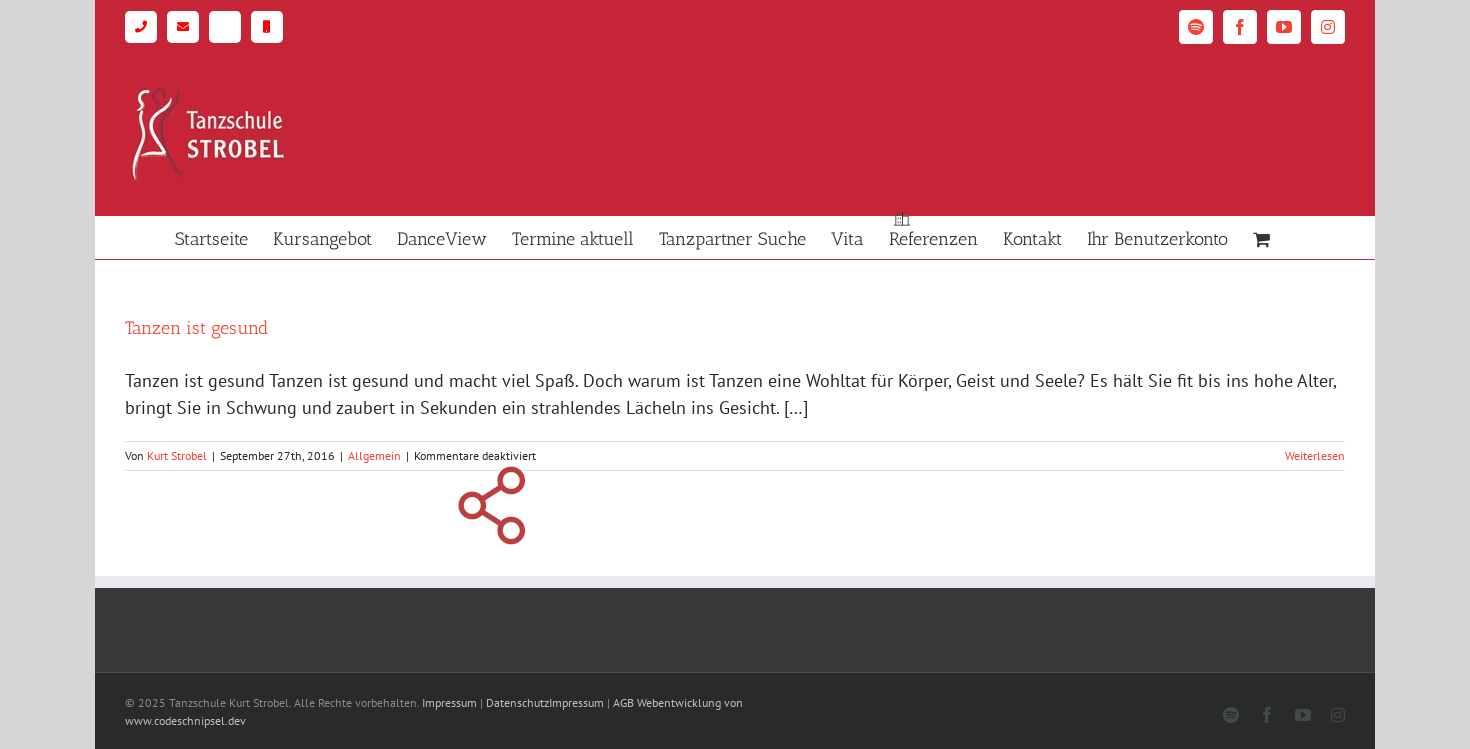  Describe the element at coordinates (494, 505) in the screenshot. I see `share content to social networks` at that location.